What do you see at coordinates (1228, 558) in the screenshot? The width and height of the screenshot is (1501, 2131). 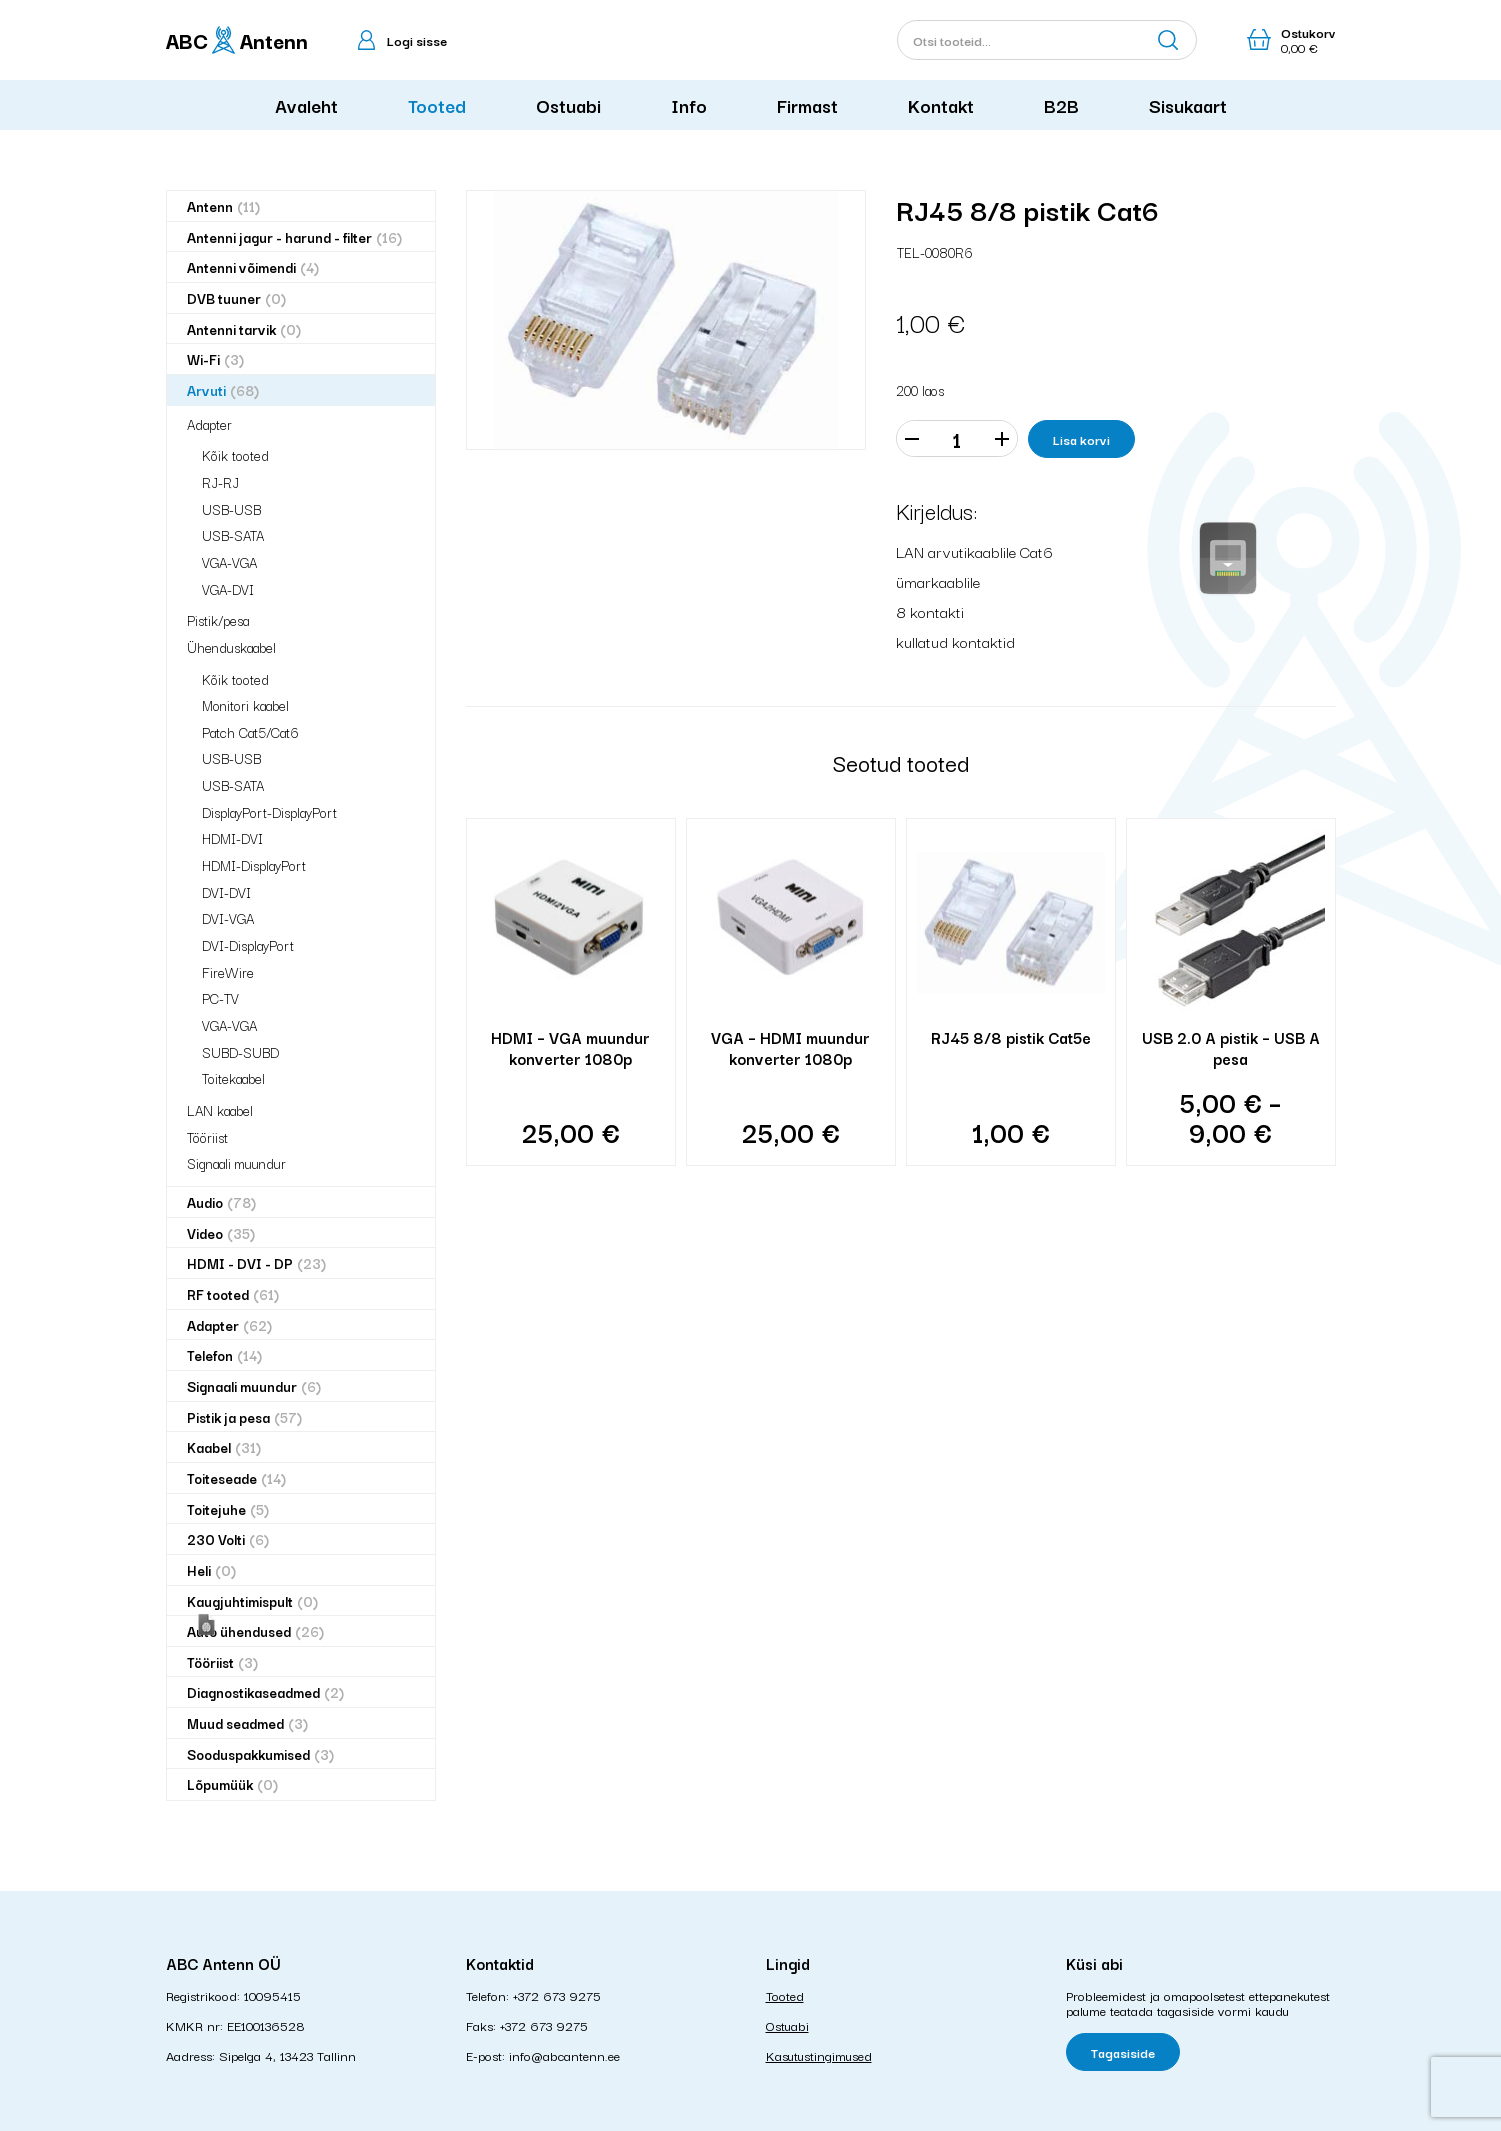 I see `sega master system ROM file` at bounding box center [1228, 558].